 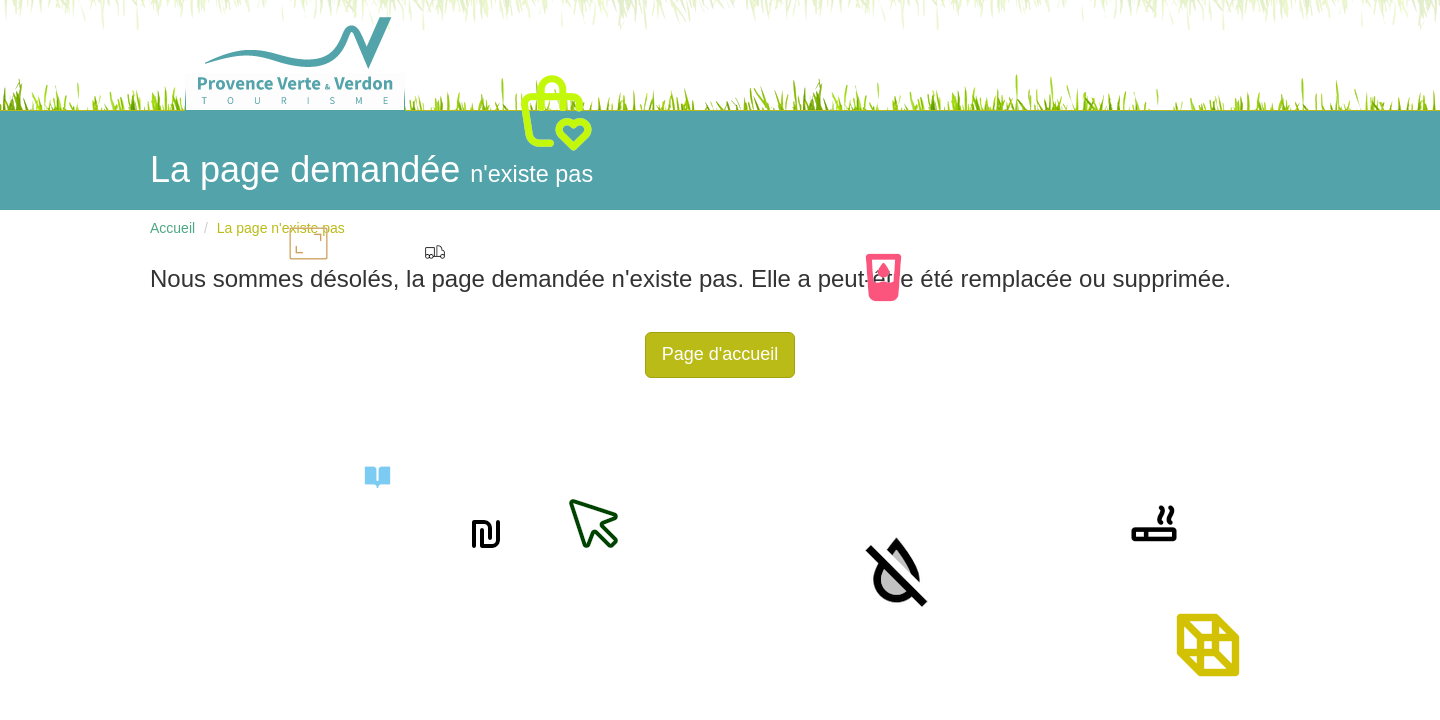 What do you see at coordinates (435, 252) in the screenshot?
I see `track shipment or delivery status` at bounding box center [435, 252].